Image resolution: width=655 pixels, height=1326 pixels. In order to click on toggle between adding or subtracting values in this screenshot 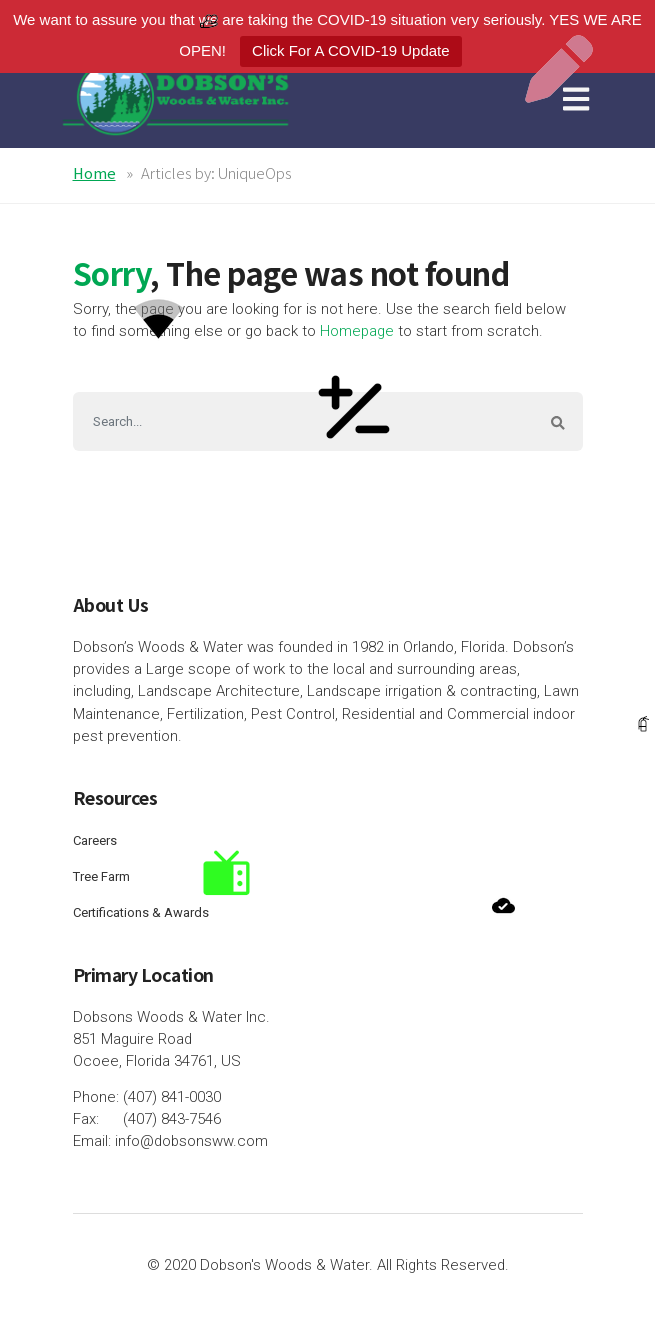, I will do `click(354, 411)`.